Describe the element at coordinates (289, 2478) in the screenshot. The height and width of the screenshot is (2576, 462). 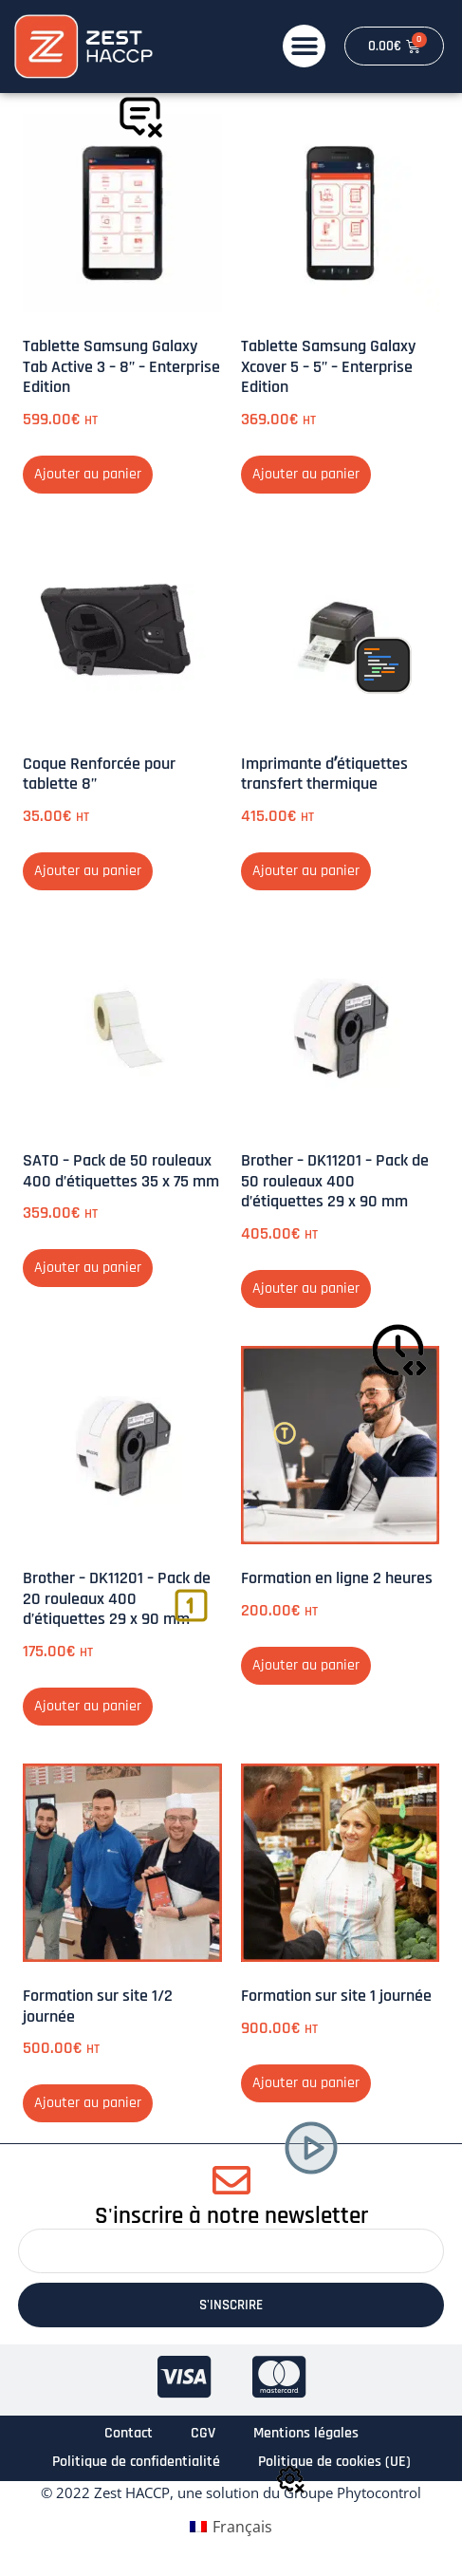
I see `remove or delete a settings configuration` at that location.